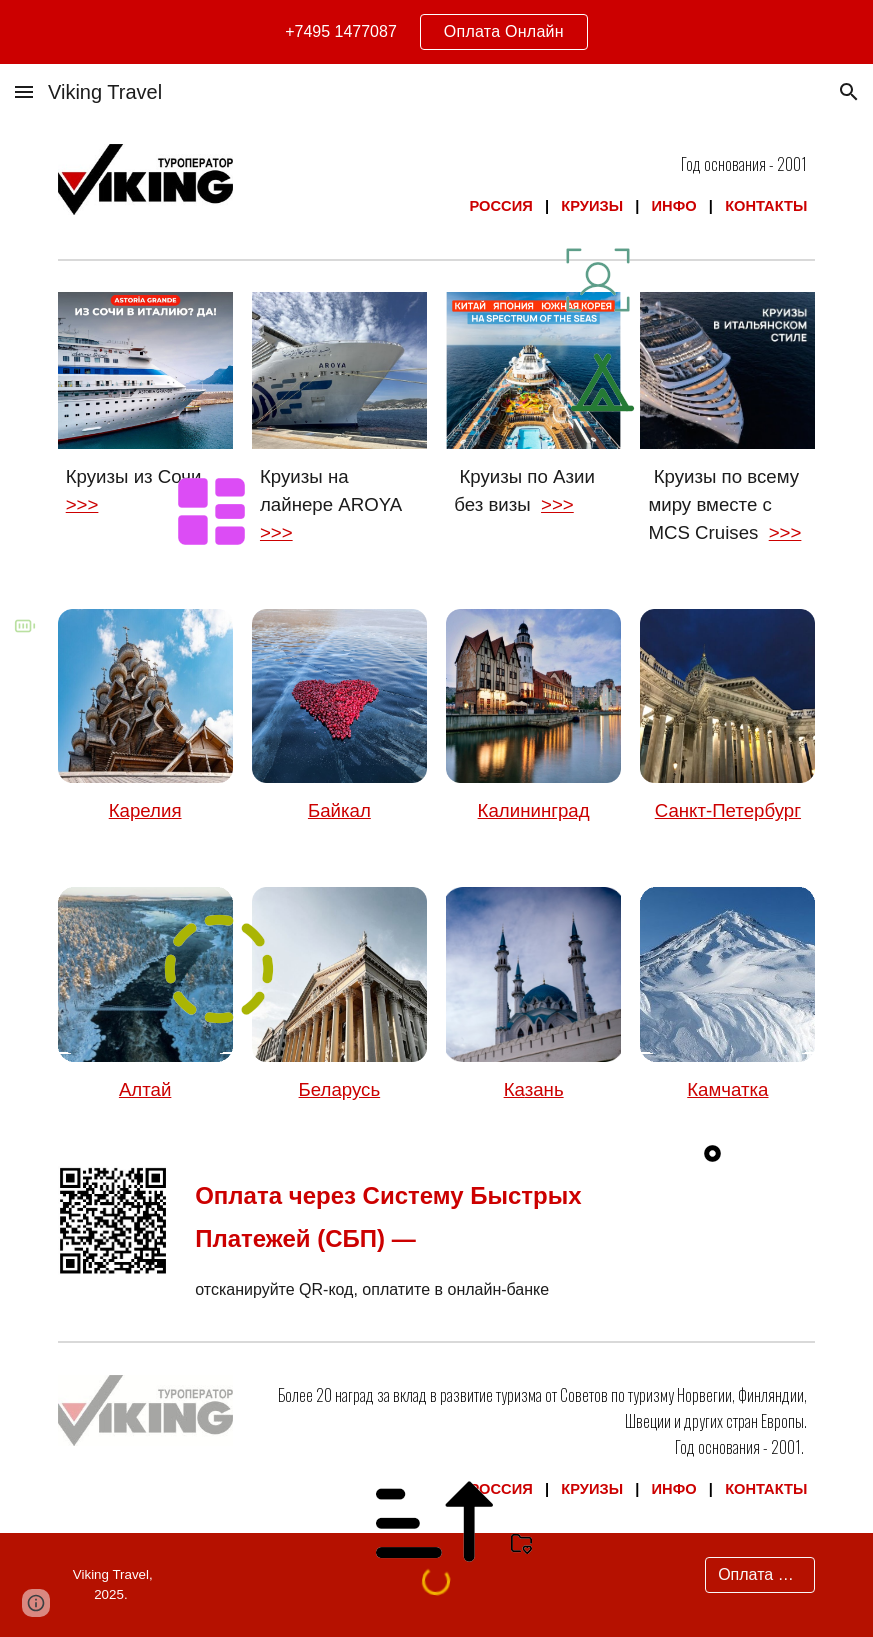 This screenshot has width=873, height=1637. I want to click on view camping or outdoor locations, so click(602, 382).